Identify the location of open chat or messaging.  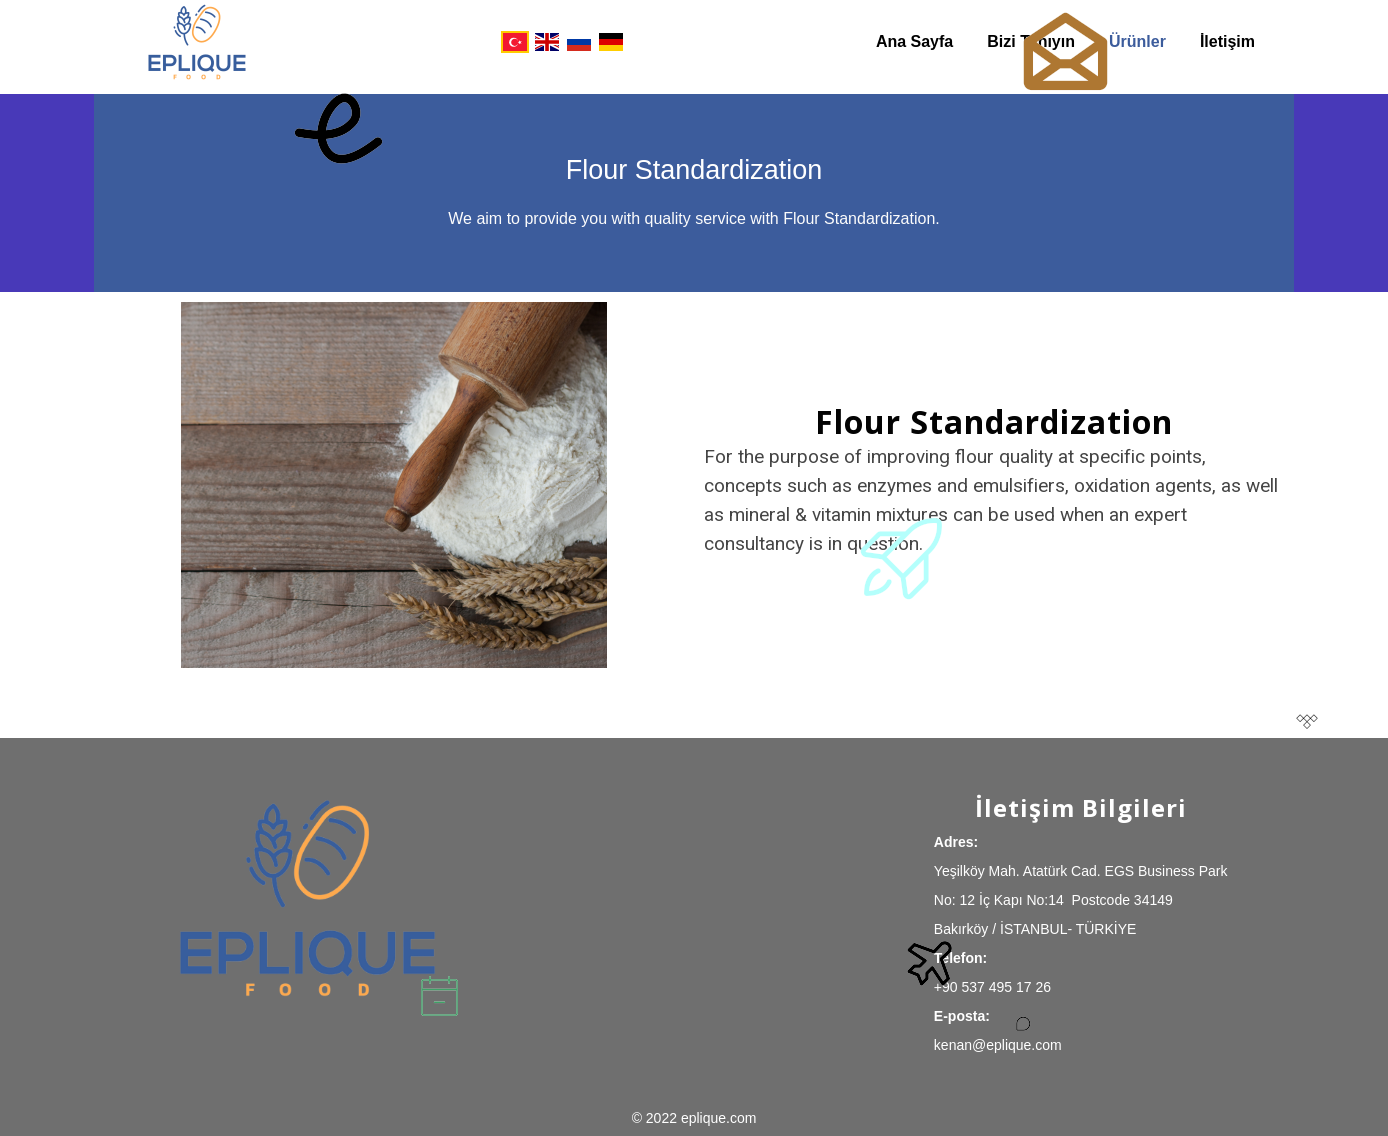
(1023, 1024).